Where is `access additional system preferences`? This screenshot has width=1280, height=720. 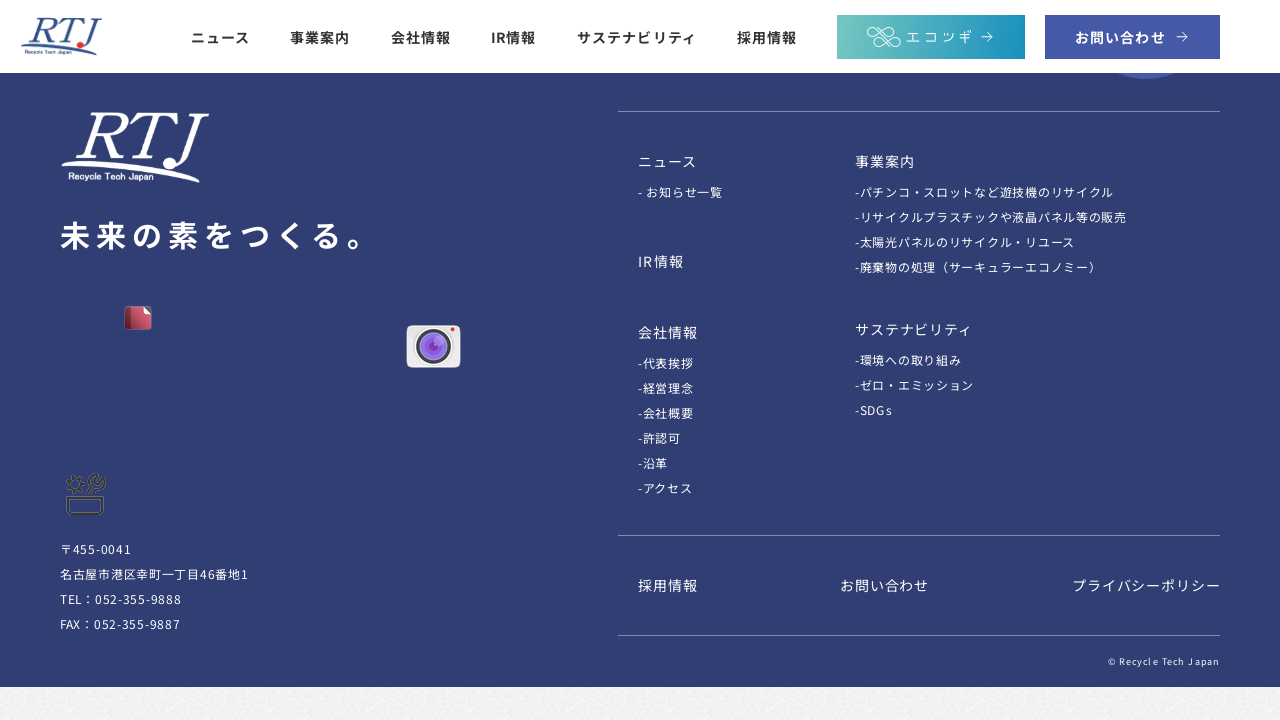
access additional system preferences is located at coordinates (85, 494).